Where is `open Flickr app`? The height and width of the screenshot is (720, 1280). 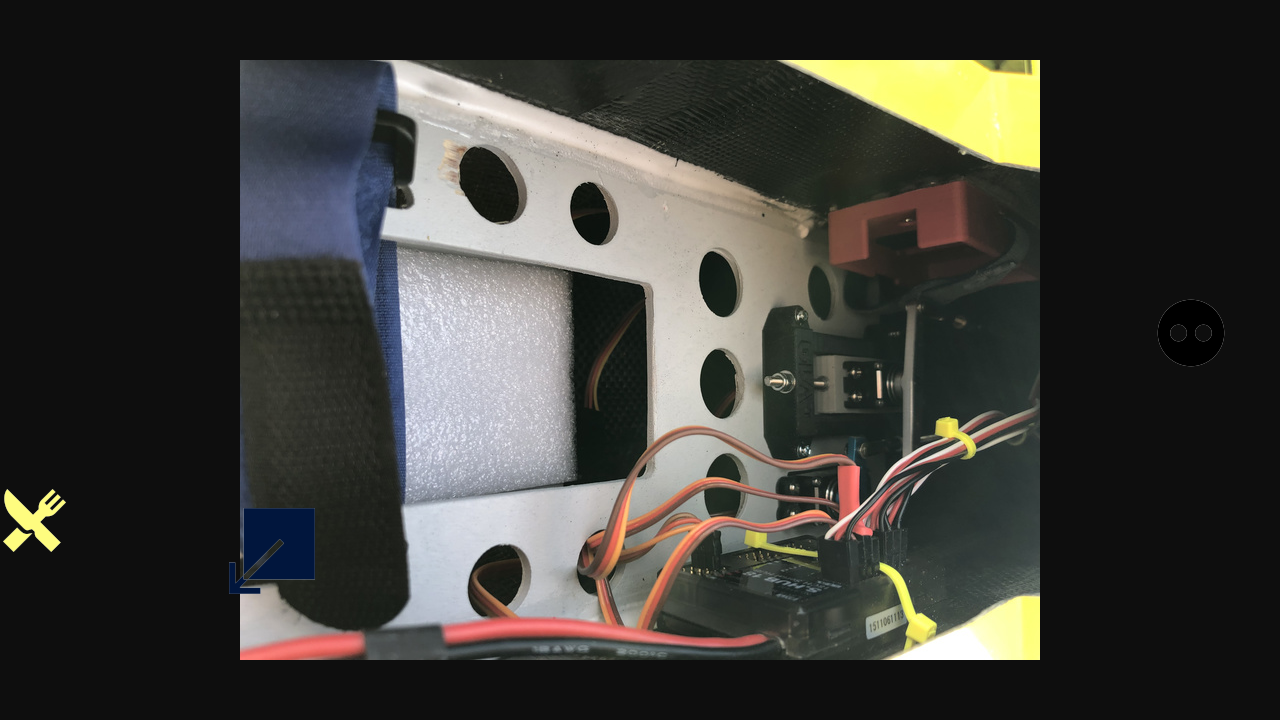
open Flickr app is located at coordinates (1191, 333).